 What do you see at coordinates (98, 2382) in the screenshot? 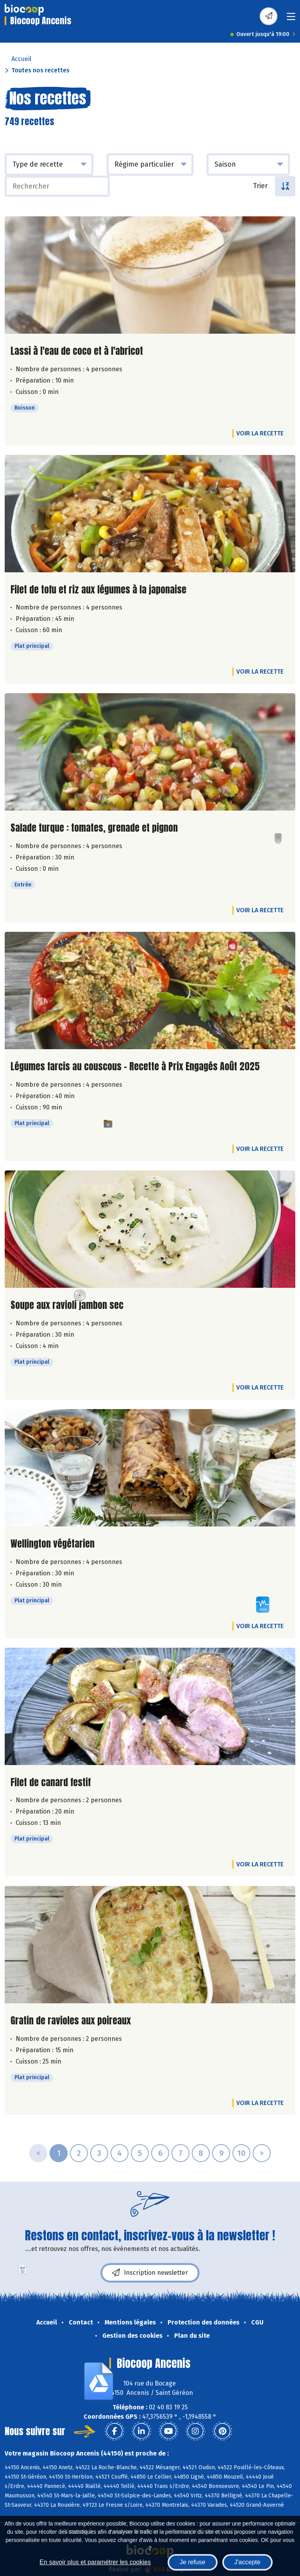
I see `a google drive shortcut or linked file` at bounding box center [98, 2382].